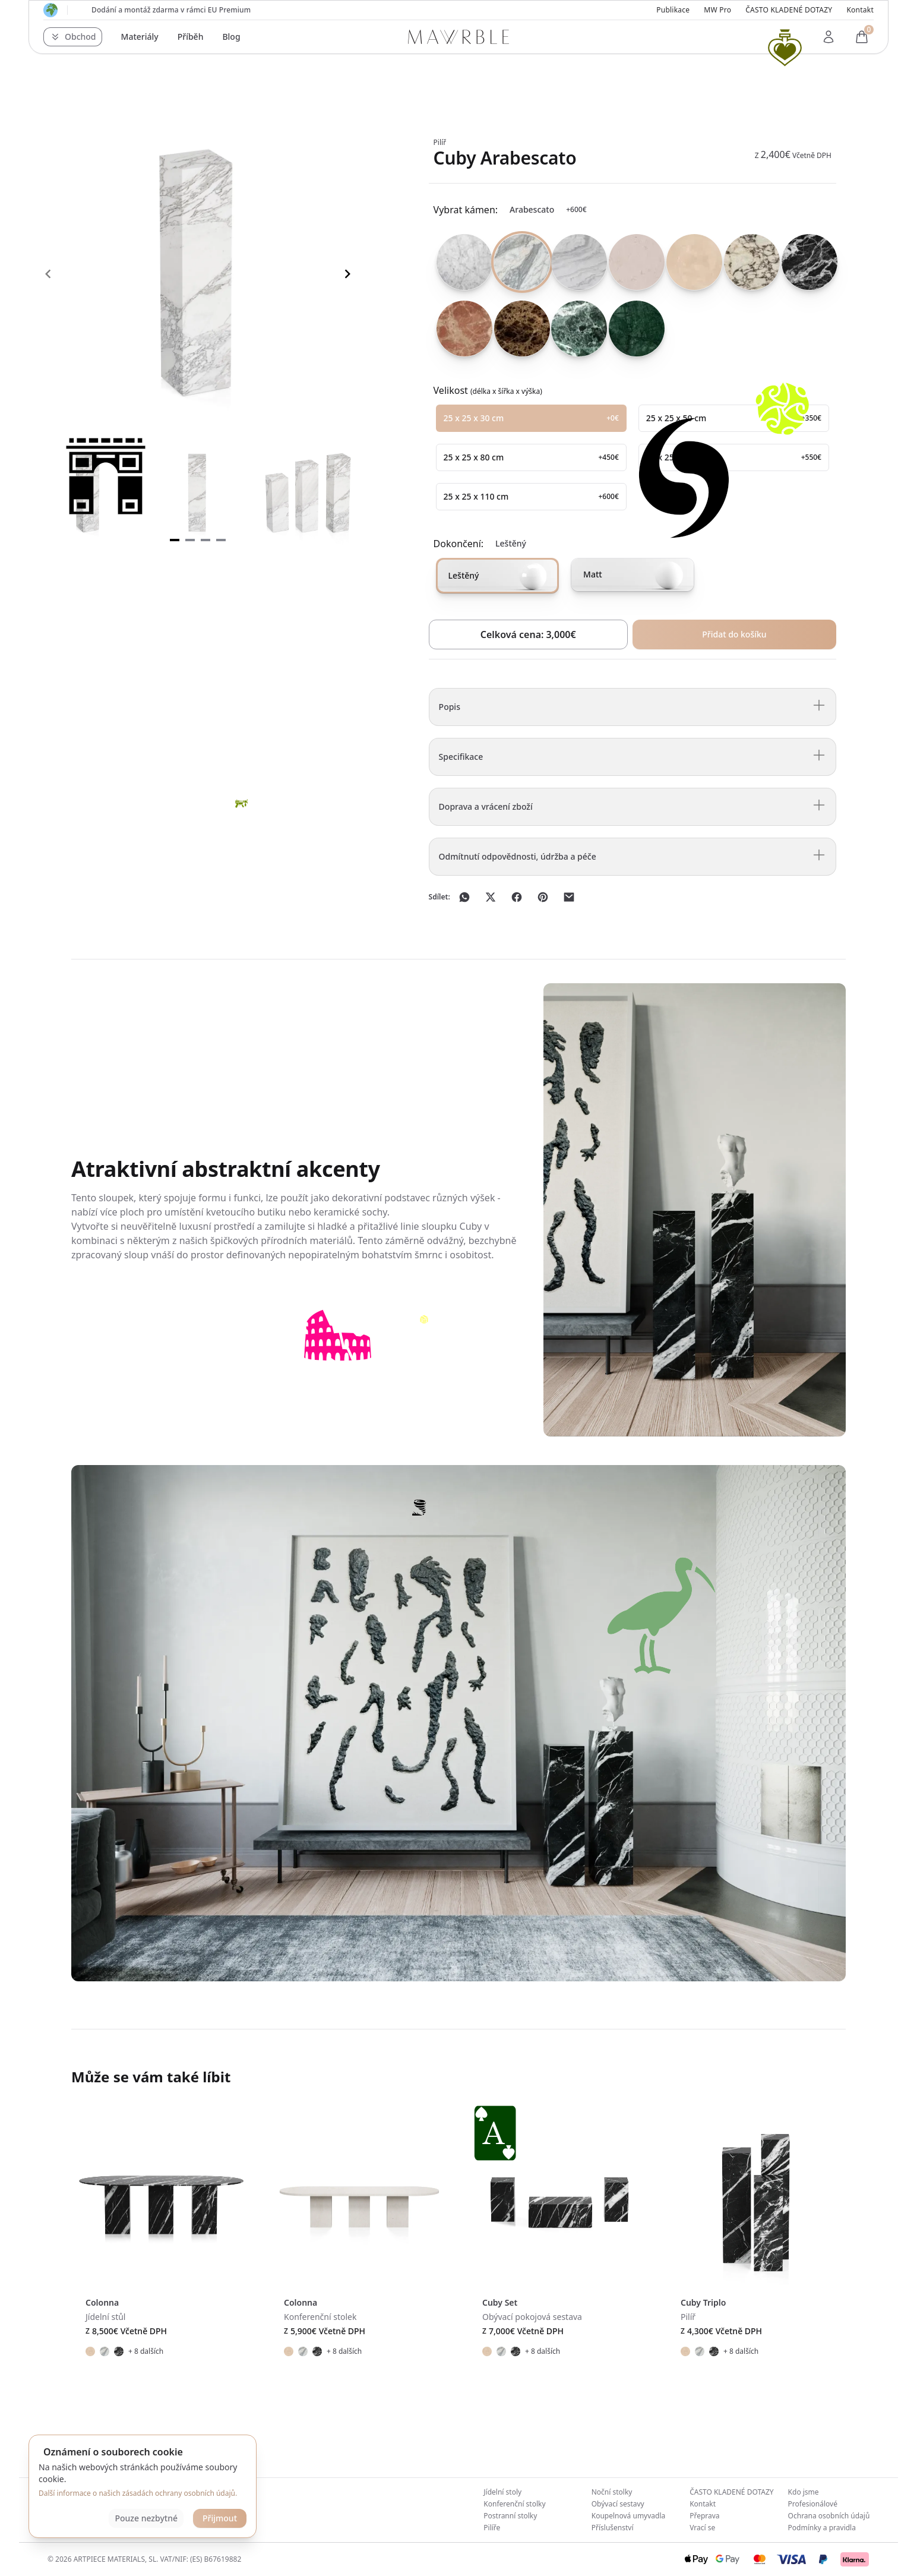 Image resolution: width=917 pixels, height=2576 pixels. I want to click on indicates a doubled or multiplied effect in gameplay, so click(684, 478).